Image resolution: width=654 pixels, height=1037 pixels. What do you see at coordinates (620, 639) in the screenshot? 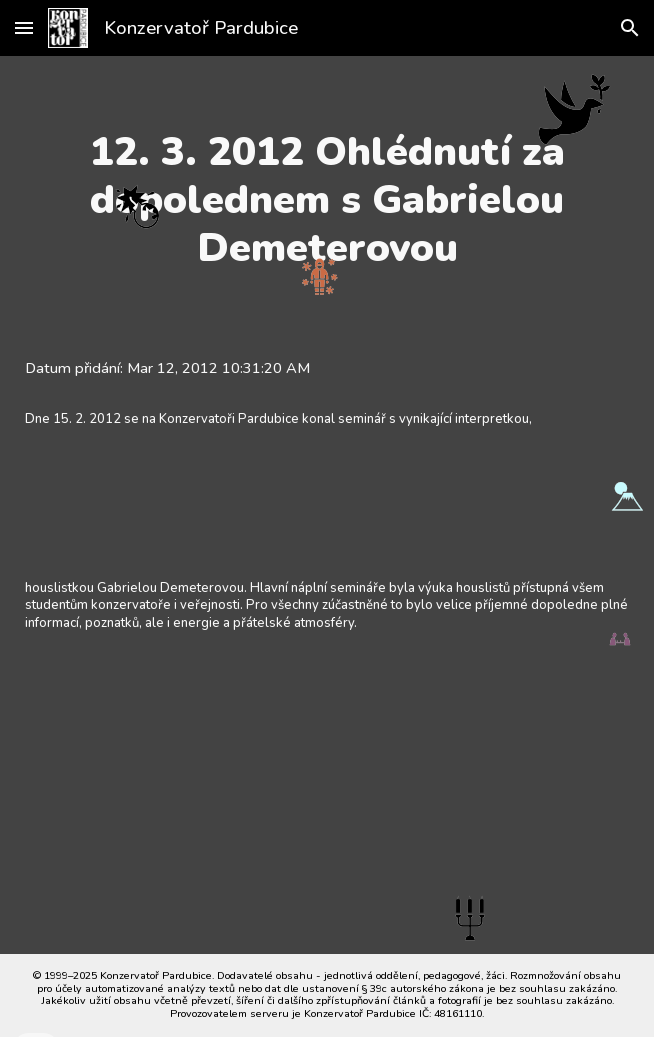
I see `find or join tabletop gaming sessions` at bounding box center [620, 639].